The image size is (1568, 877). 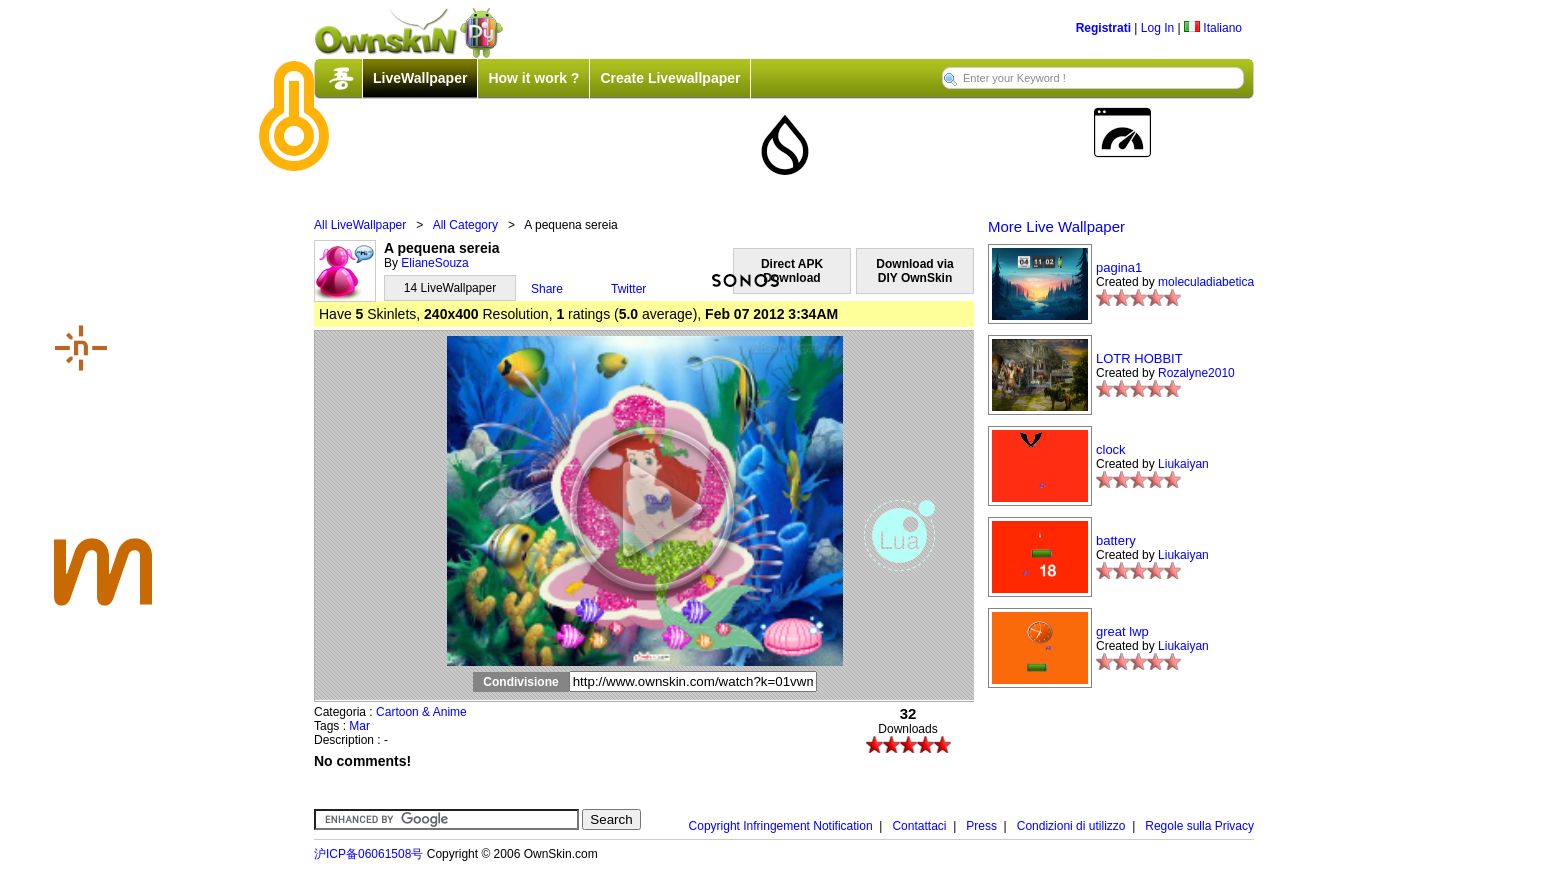 What do you see at coordinates (1031, 440) in the screenshot?
I see `xmpp messaging protocol logo` at bounding box center [1031, 440].